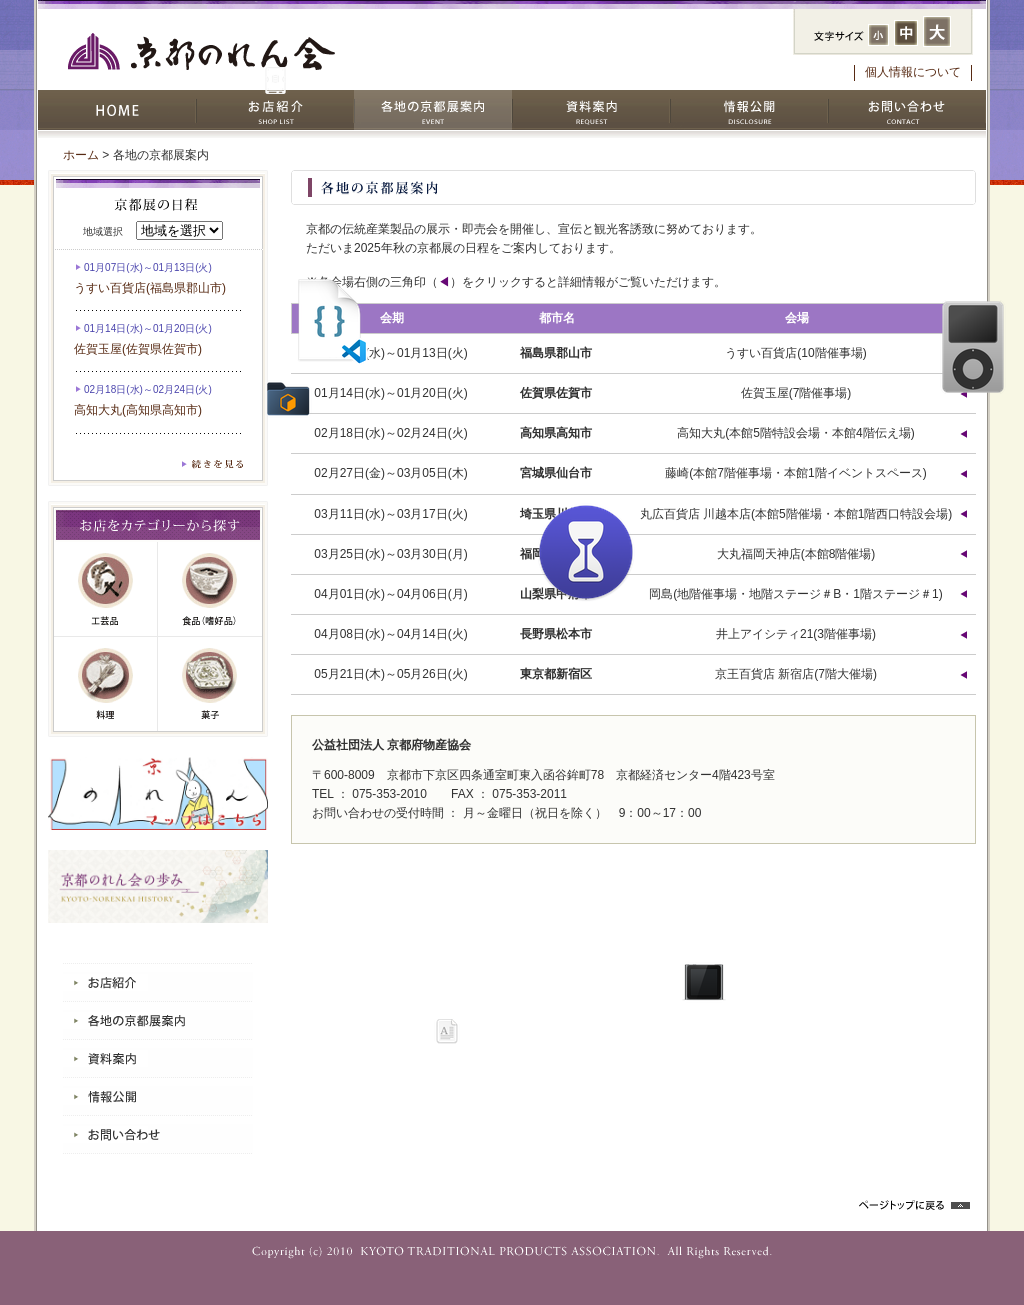 This screenshot has height=1305, width=1024. What do you see at coordinates (704, 982) in the screenshot?
I see `iPod nano device connected` at bounding box center [704, 982].